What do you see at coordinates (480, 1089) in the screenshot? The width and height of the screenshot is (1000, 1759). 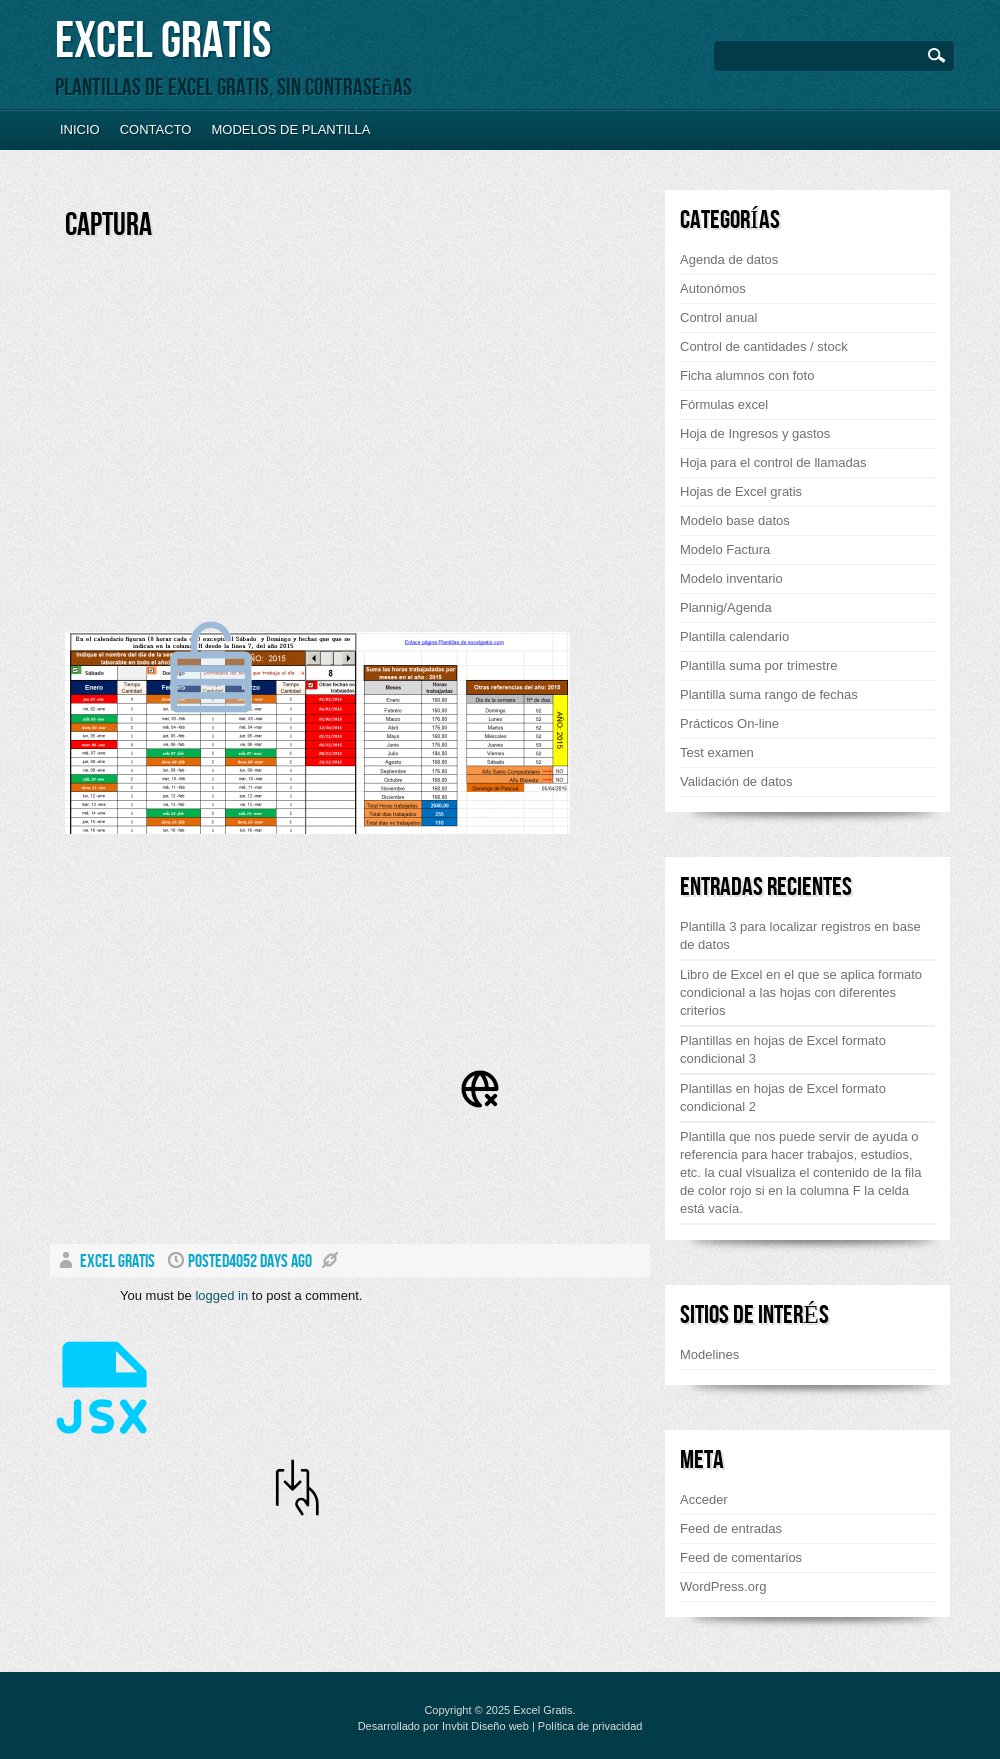 I see `no internet connection` at bounding box center [480, 1089].